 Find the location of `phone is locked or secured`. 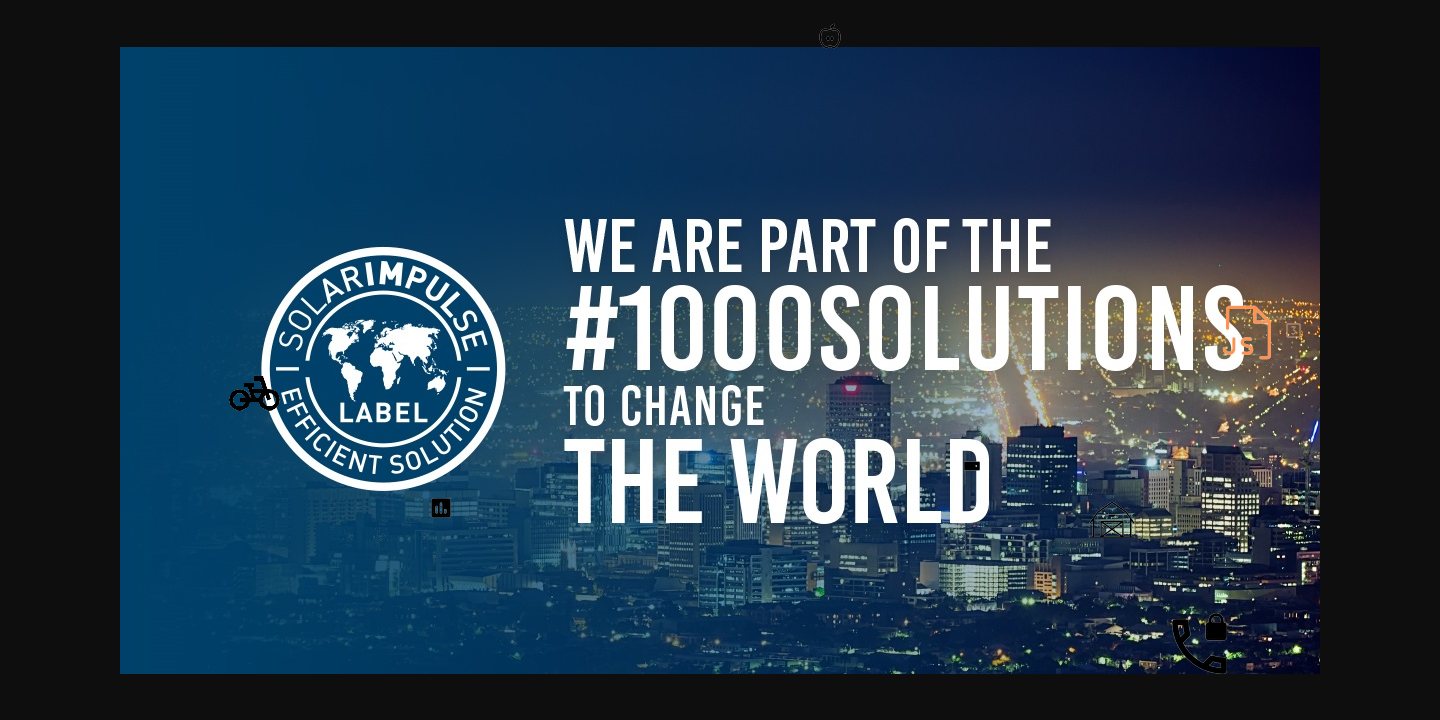

phone is locked or secured is located at coordinates (1199, 646).